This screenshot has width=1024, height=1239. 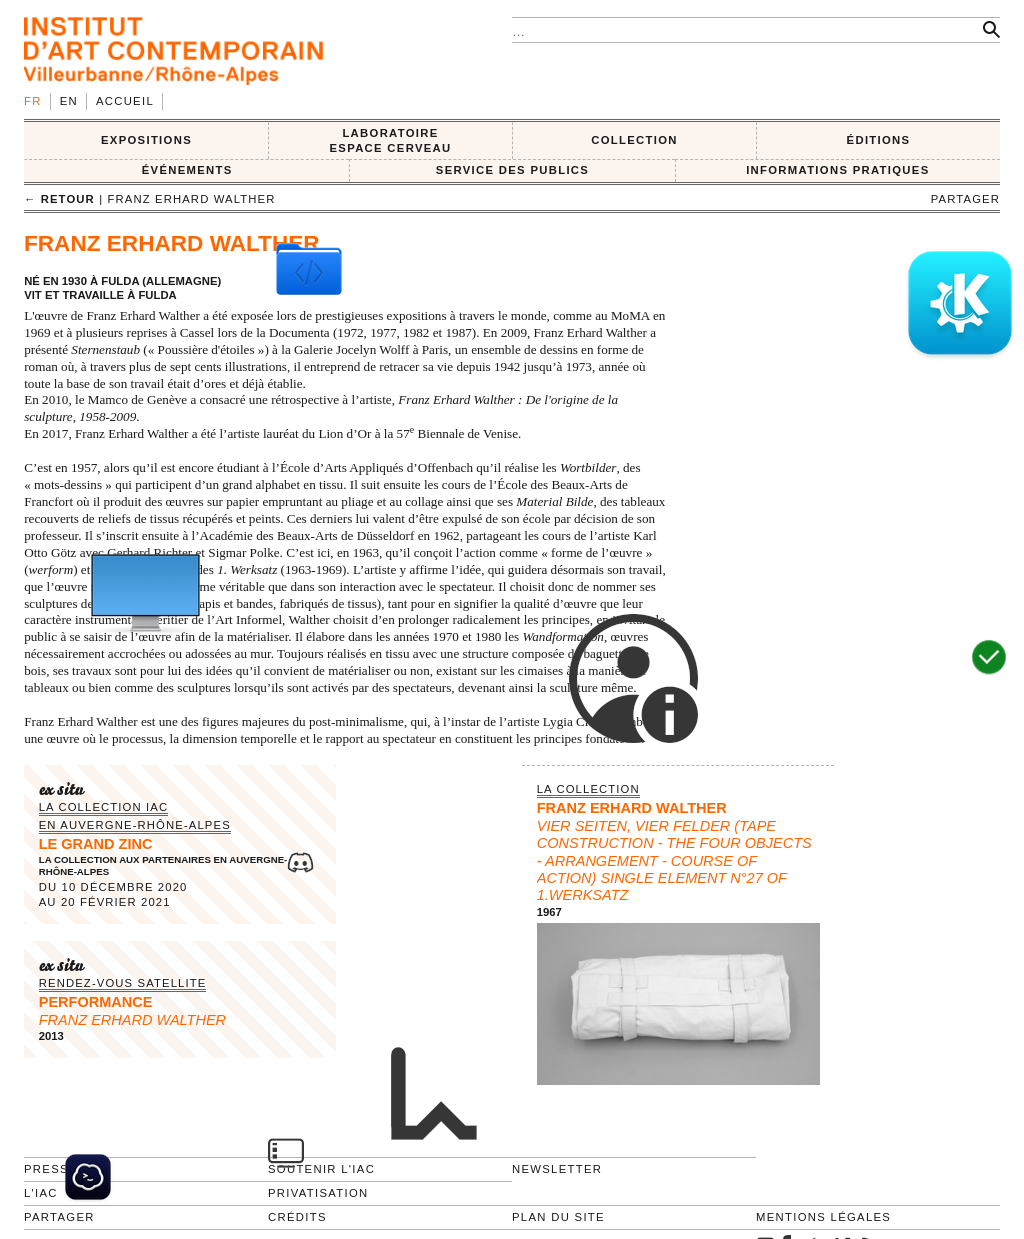 I want to click on view user profile information, so click(x=633, y=678).